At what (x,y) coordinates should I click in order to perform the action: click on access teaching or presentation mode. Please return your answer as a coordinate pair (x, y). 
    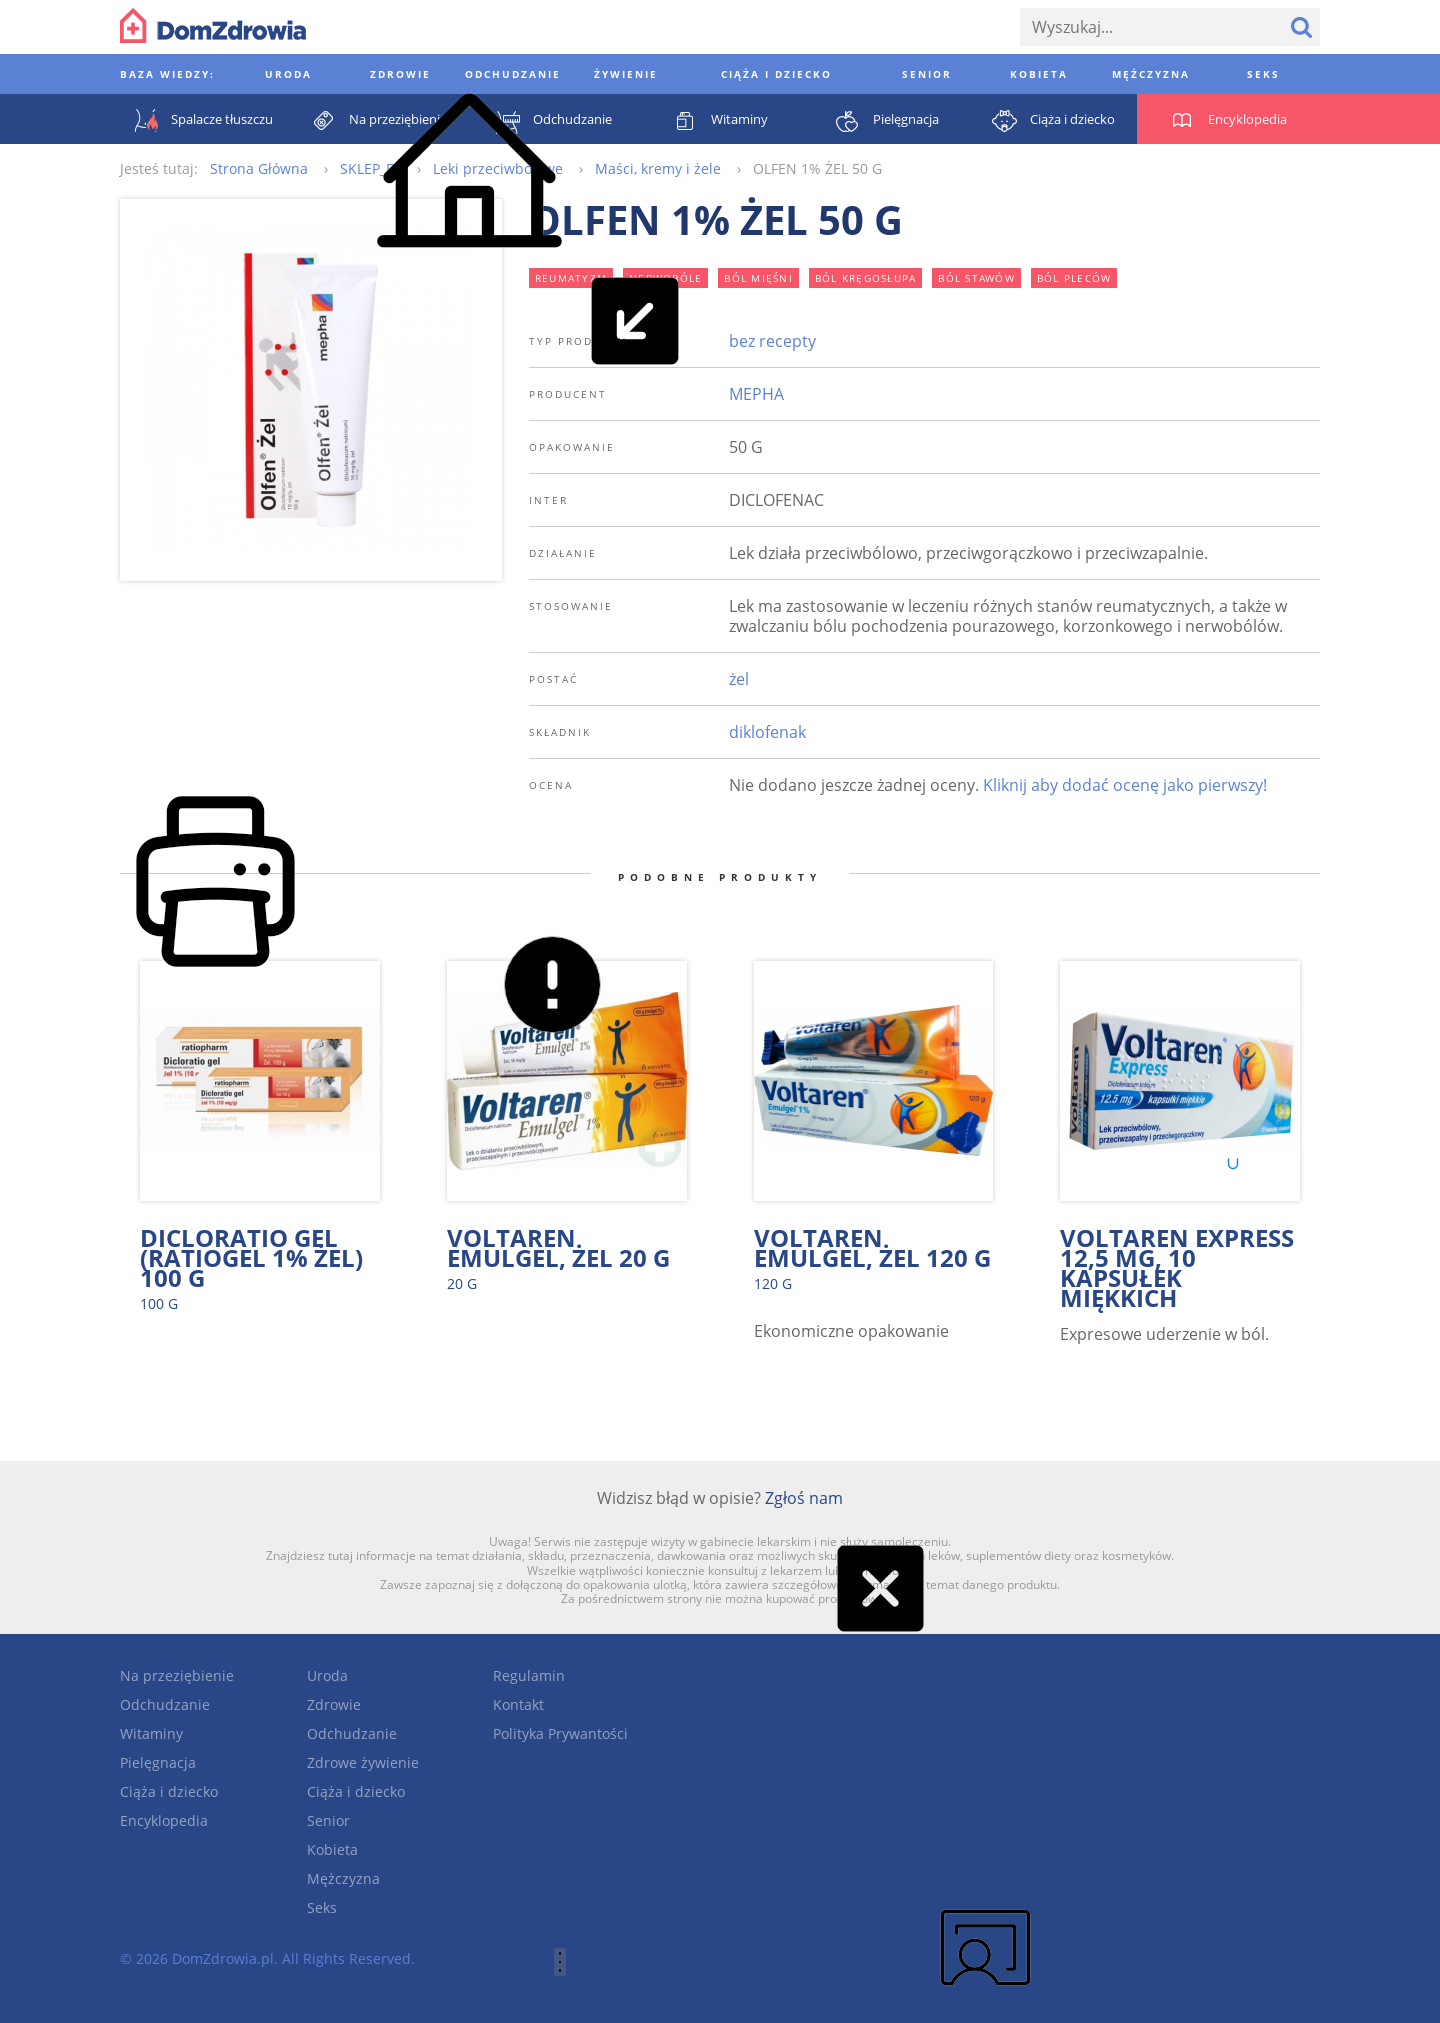
    Looking at the image, I should click on (985, 1947).